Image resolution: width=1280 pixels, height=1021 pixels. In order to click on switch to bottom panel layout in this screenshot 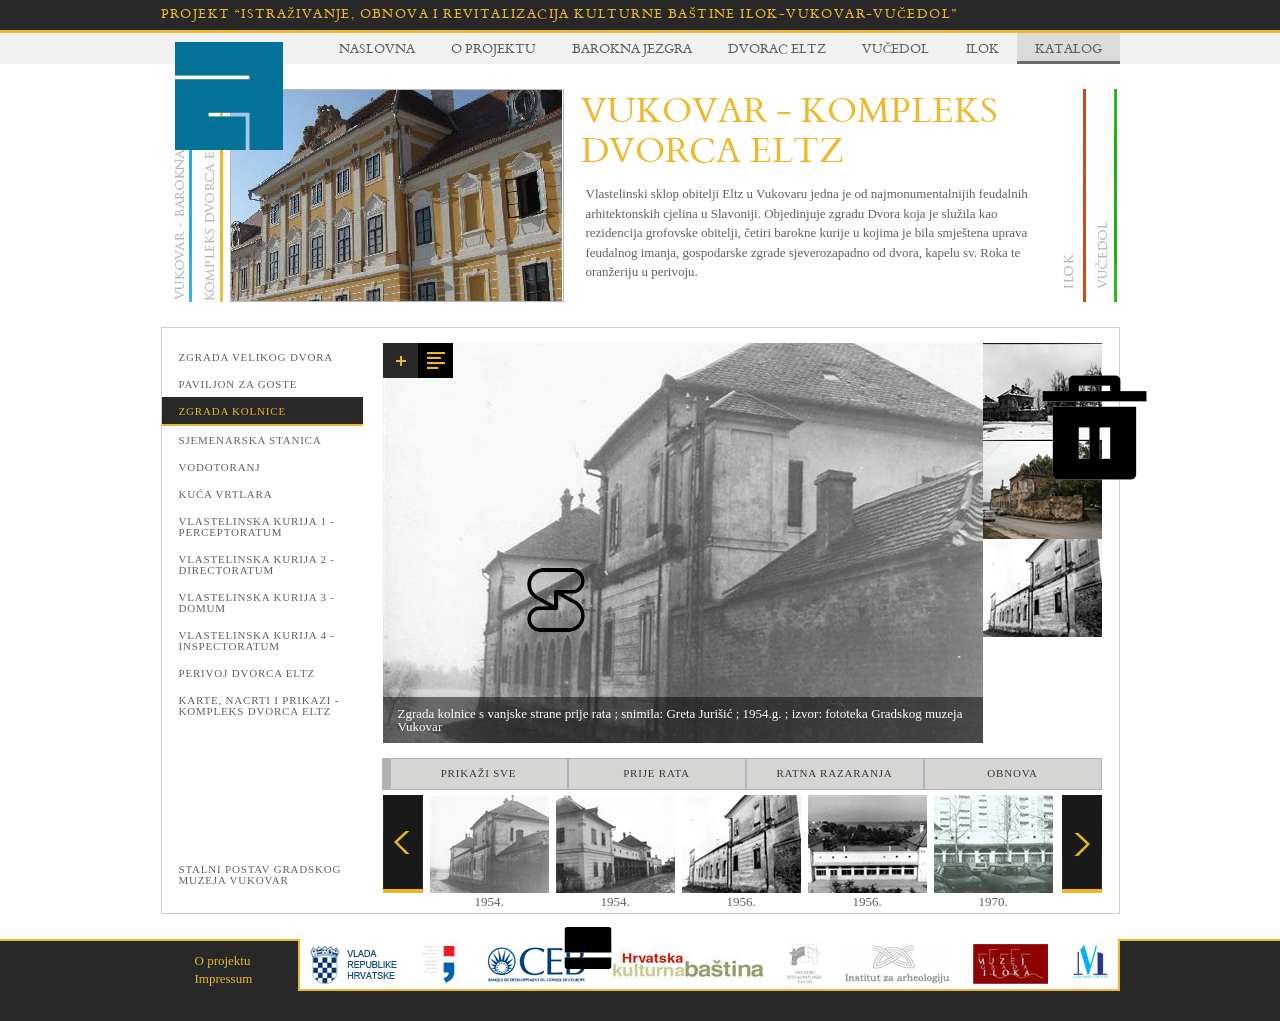, I will do `click(588, 948)`.